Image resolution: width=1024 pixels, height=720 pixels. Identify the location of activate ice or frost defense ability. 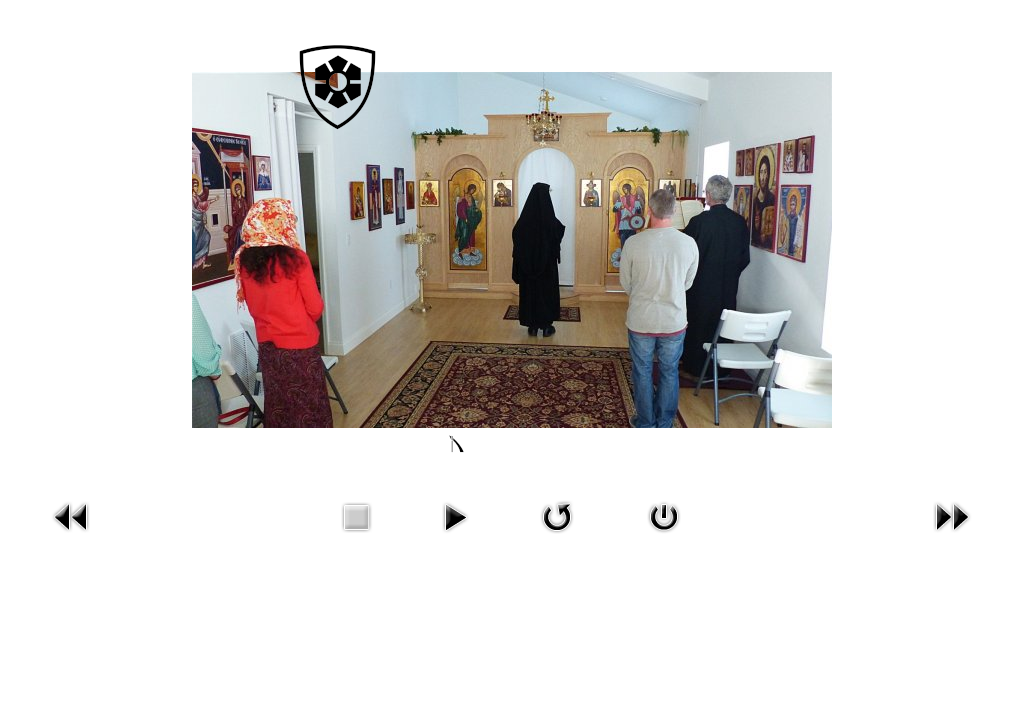
(337, 87).